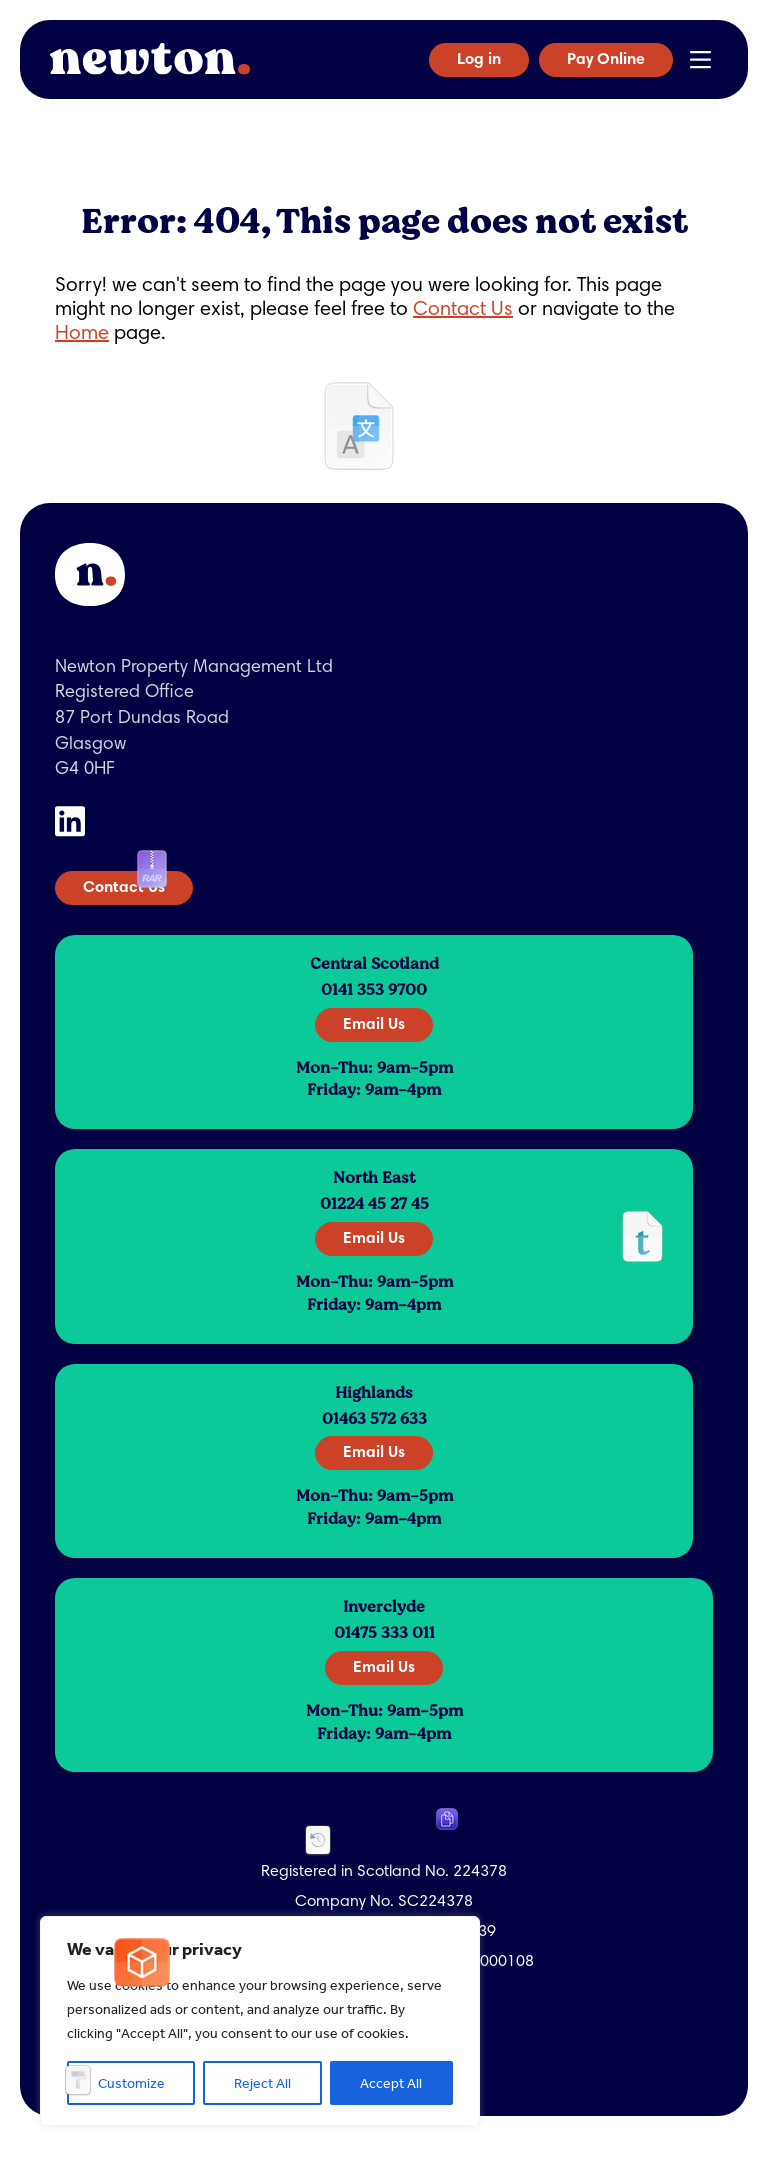 The image size is (768, 2166). Describe the element at coordinates (447, 1819) in the screenshot. I see `duplicate or copy a document` at that location.